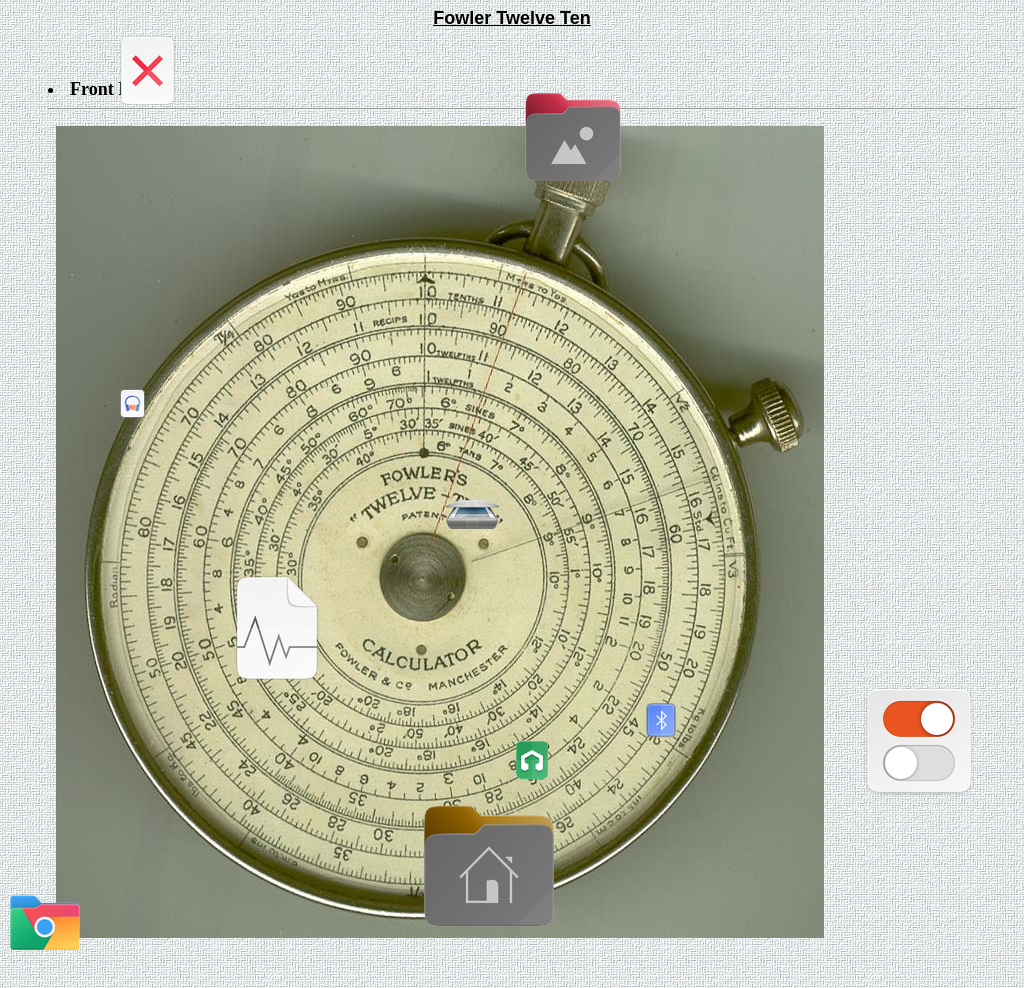 The height and width of the screenshot is (988, 1024). I want to click on open system tweaks or settings app, so click(919, 741).